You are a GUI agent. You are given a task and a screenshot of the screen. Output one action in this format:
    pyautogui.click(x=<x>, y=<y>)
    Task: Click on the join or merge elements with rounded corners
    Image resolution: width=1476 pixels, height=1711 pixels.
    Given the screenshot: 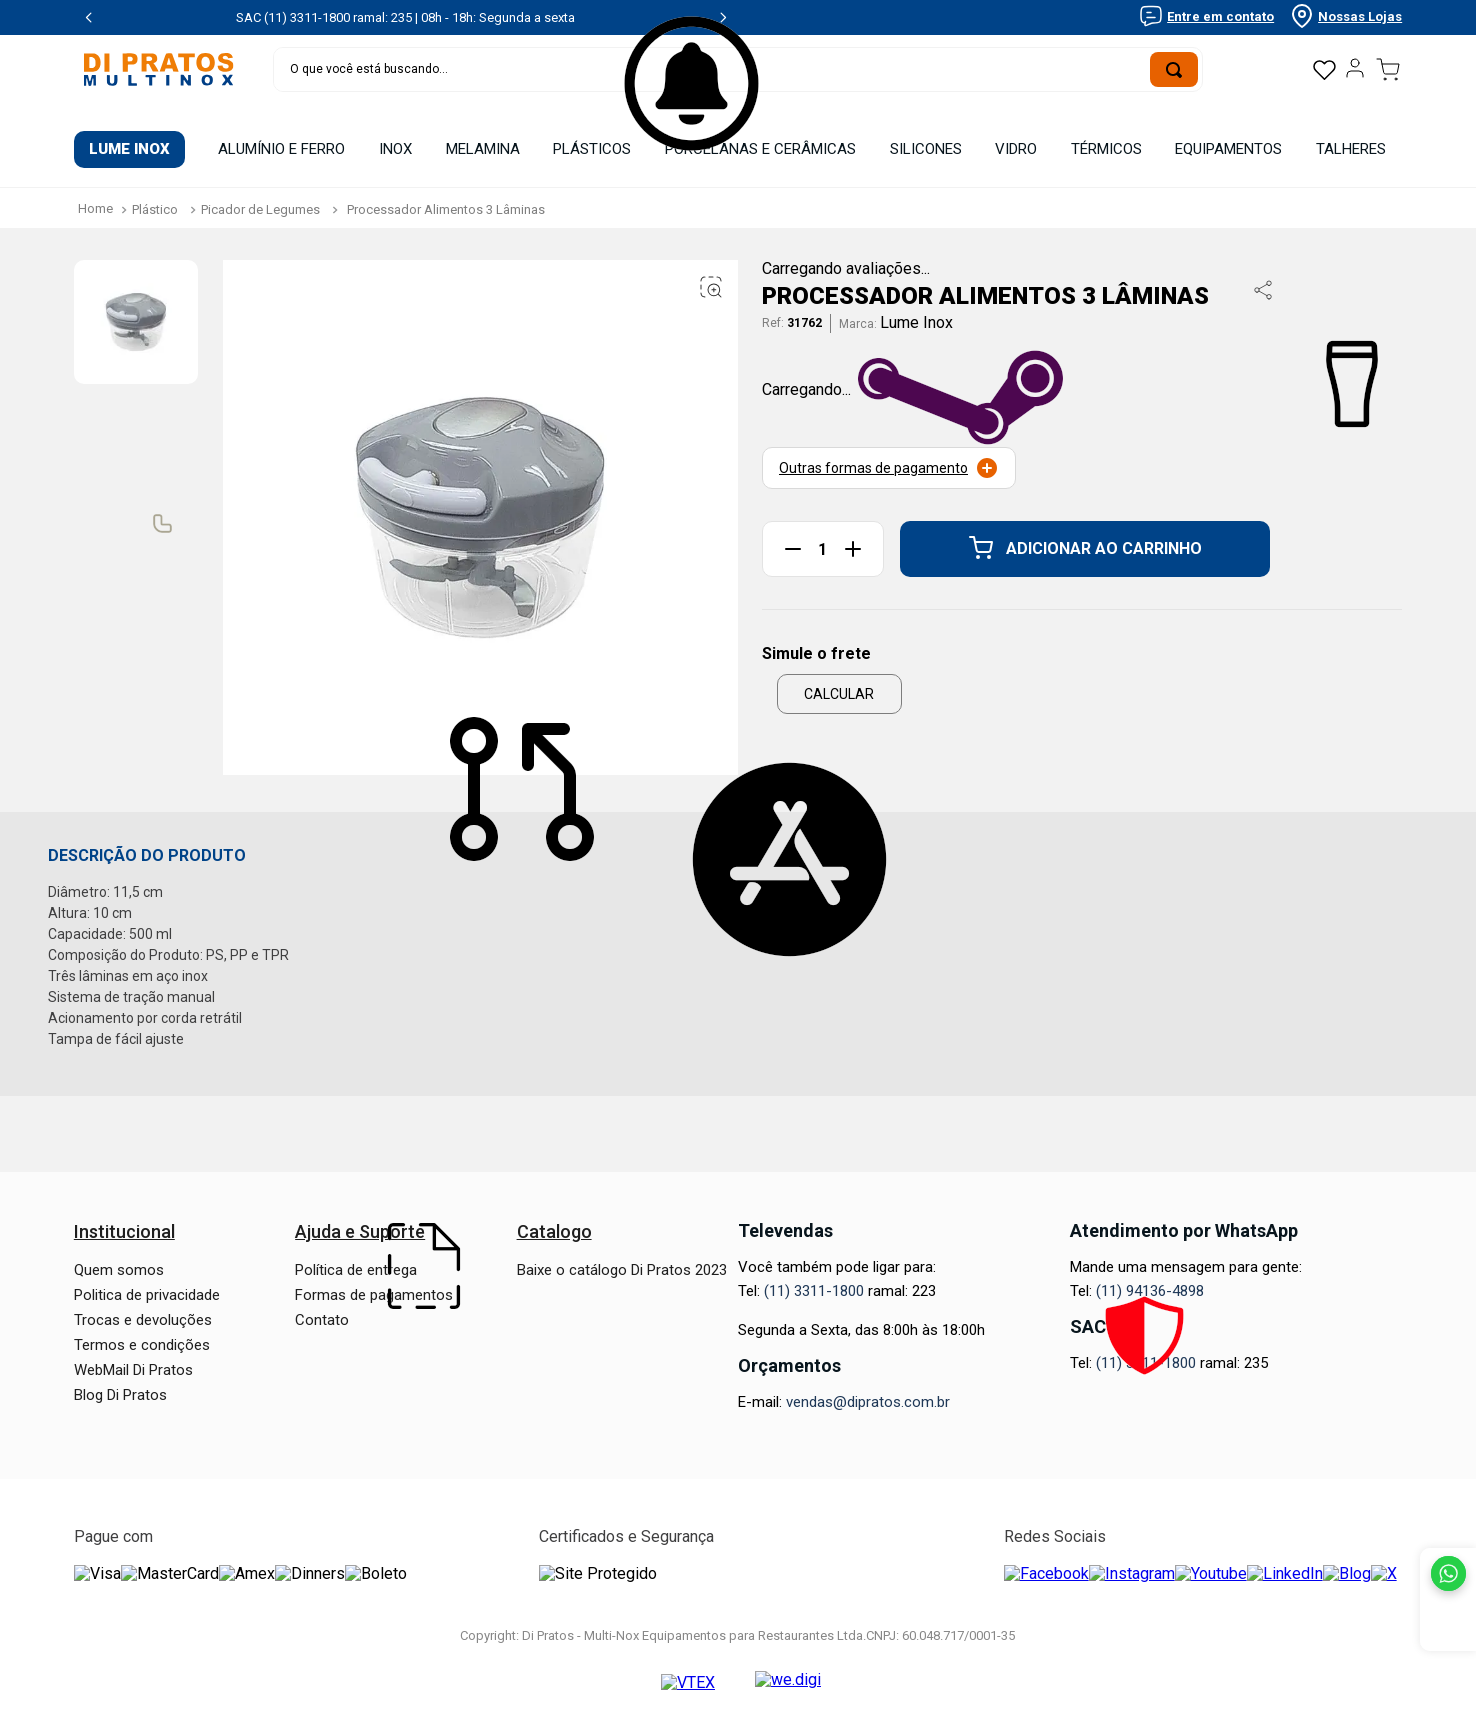 What is the action you would take?
    pyautogui.click(x=162, y=523)
    